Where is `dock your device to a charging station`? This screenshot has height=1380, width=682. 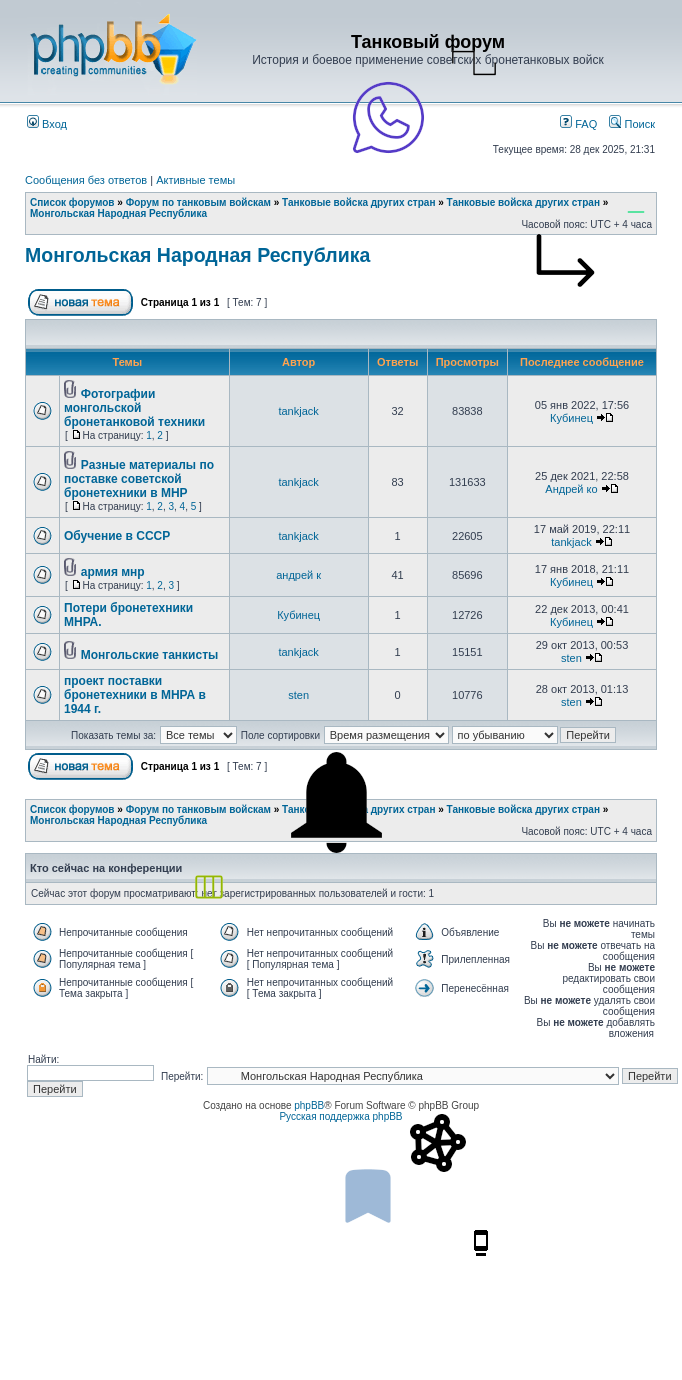
dock your device to a charging station is located at coordinates (481, 1243).